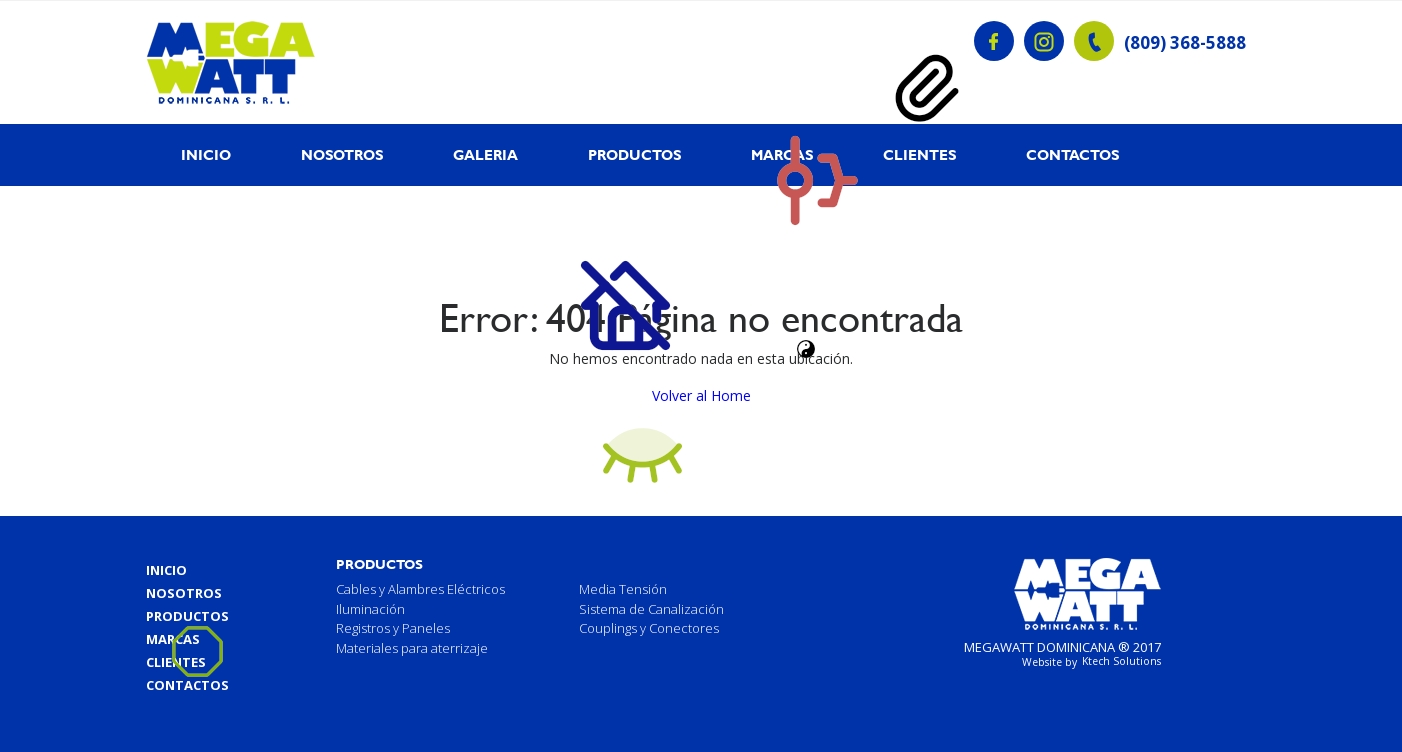 The height and width of the screenshot is (752, 1402). Describe the element at coordinates (625, 305) in the screenshot. I see `home feature is currently disabled` at that location.